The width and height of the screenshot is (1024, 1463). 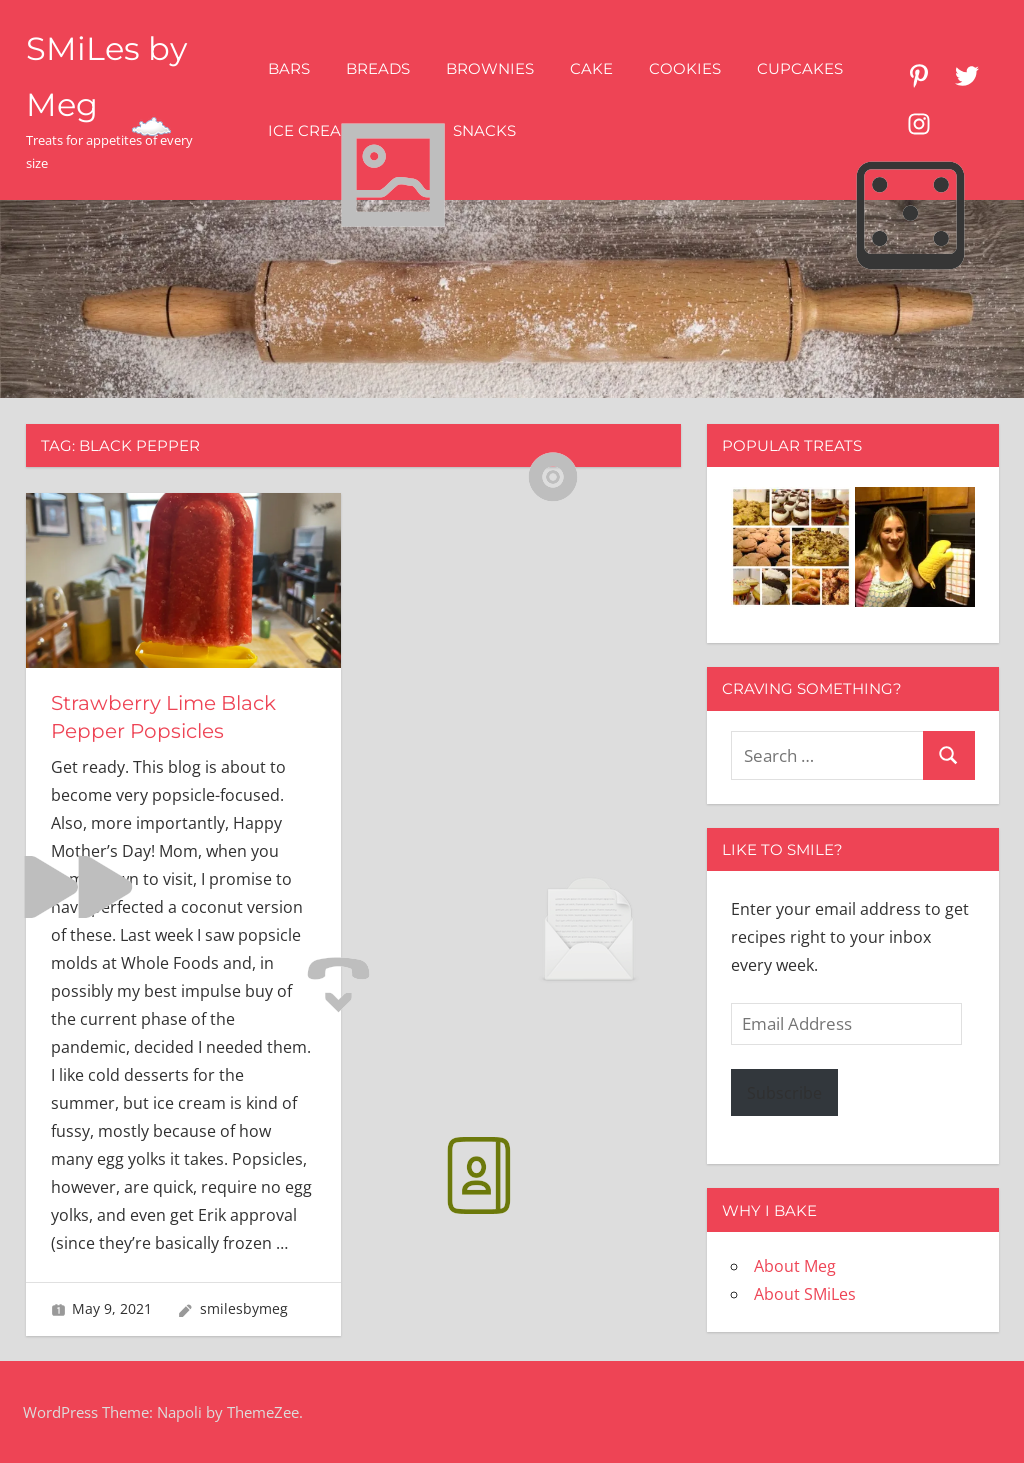 I want to click on generic image file type indicator, so click(x=393, y=175).